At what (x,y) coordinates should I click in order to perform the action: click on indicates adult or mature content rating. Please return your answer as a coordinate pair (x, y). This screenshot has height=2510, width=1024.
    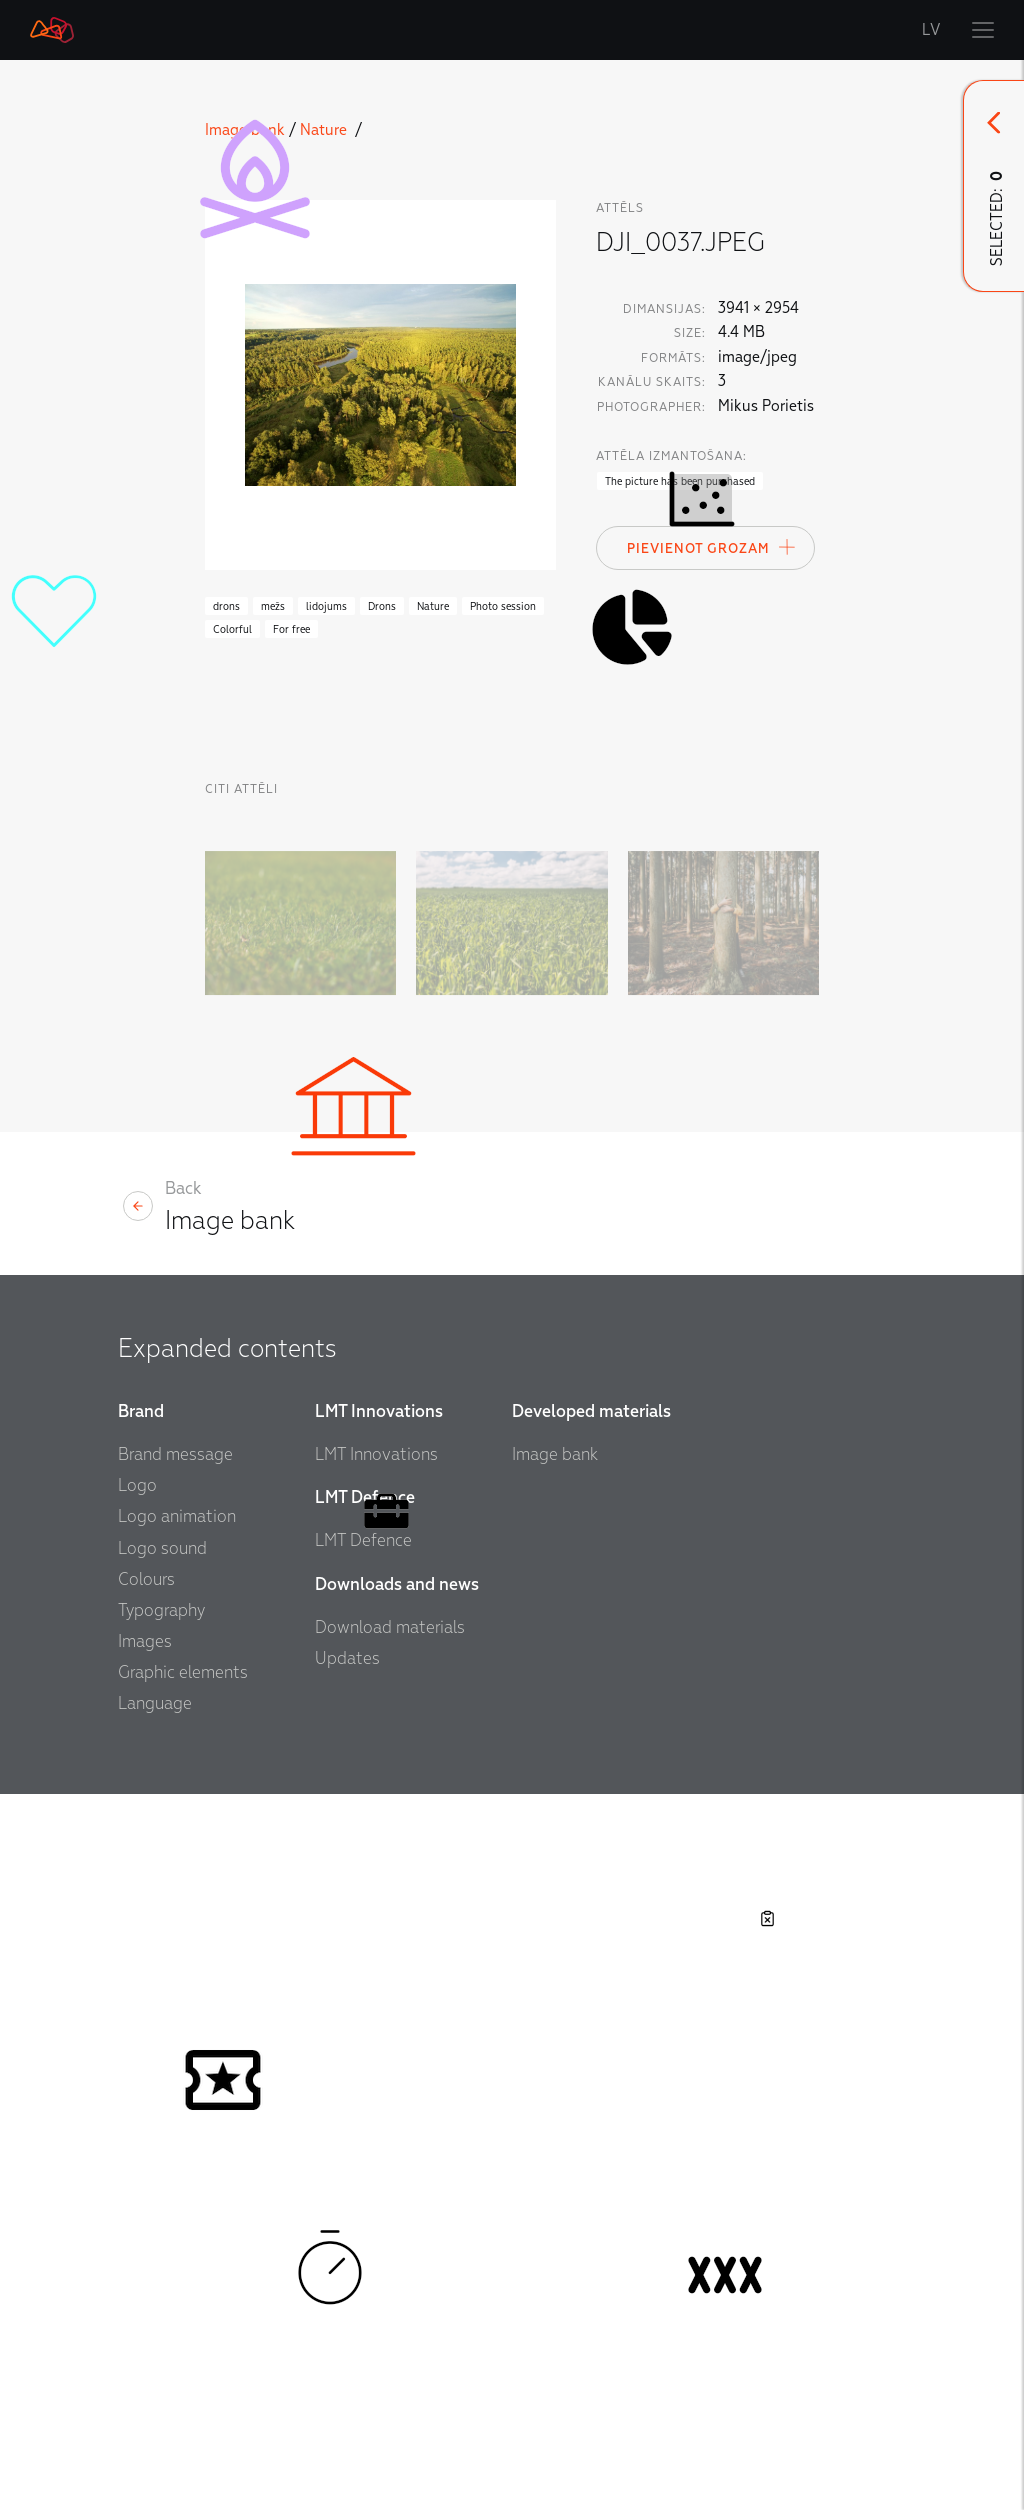
    Looking at the image, I should click on (725, 2275).